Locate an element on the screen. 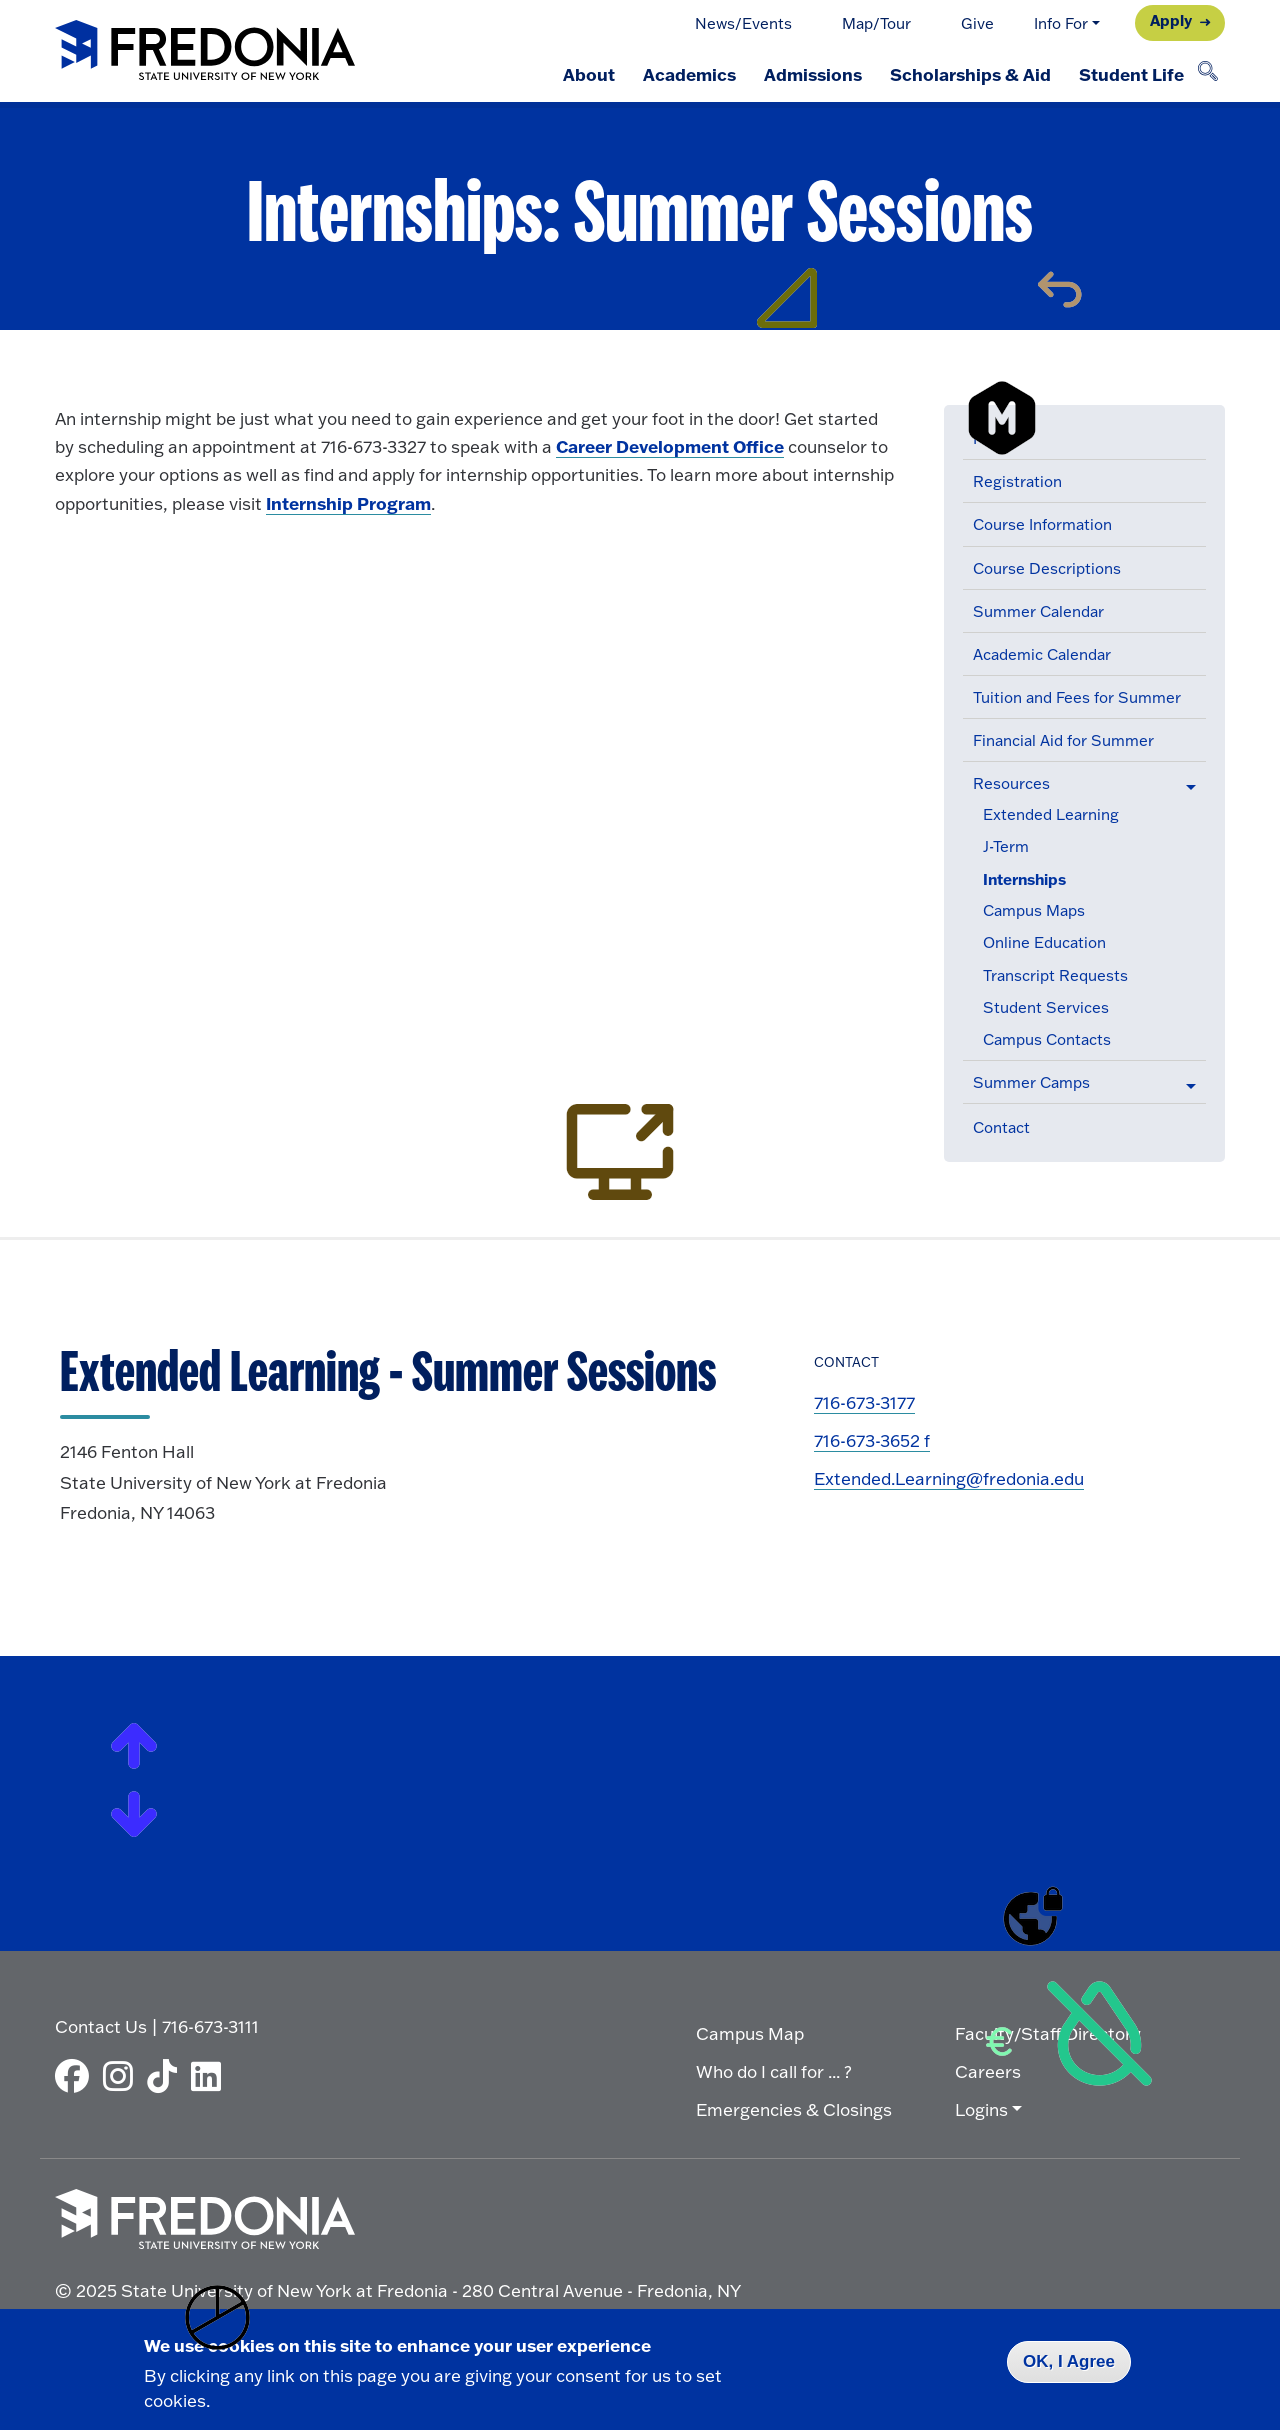 The height and width of the screenshot is (2430, 1280). share your screen with others is located at coordinates (620, 1152).